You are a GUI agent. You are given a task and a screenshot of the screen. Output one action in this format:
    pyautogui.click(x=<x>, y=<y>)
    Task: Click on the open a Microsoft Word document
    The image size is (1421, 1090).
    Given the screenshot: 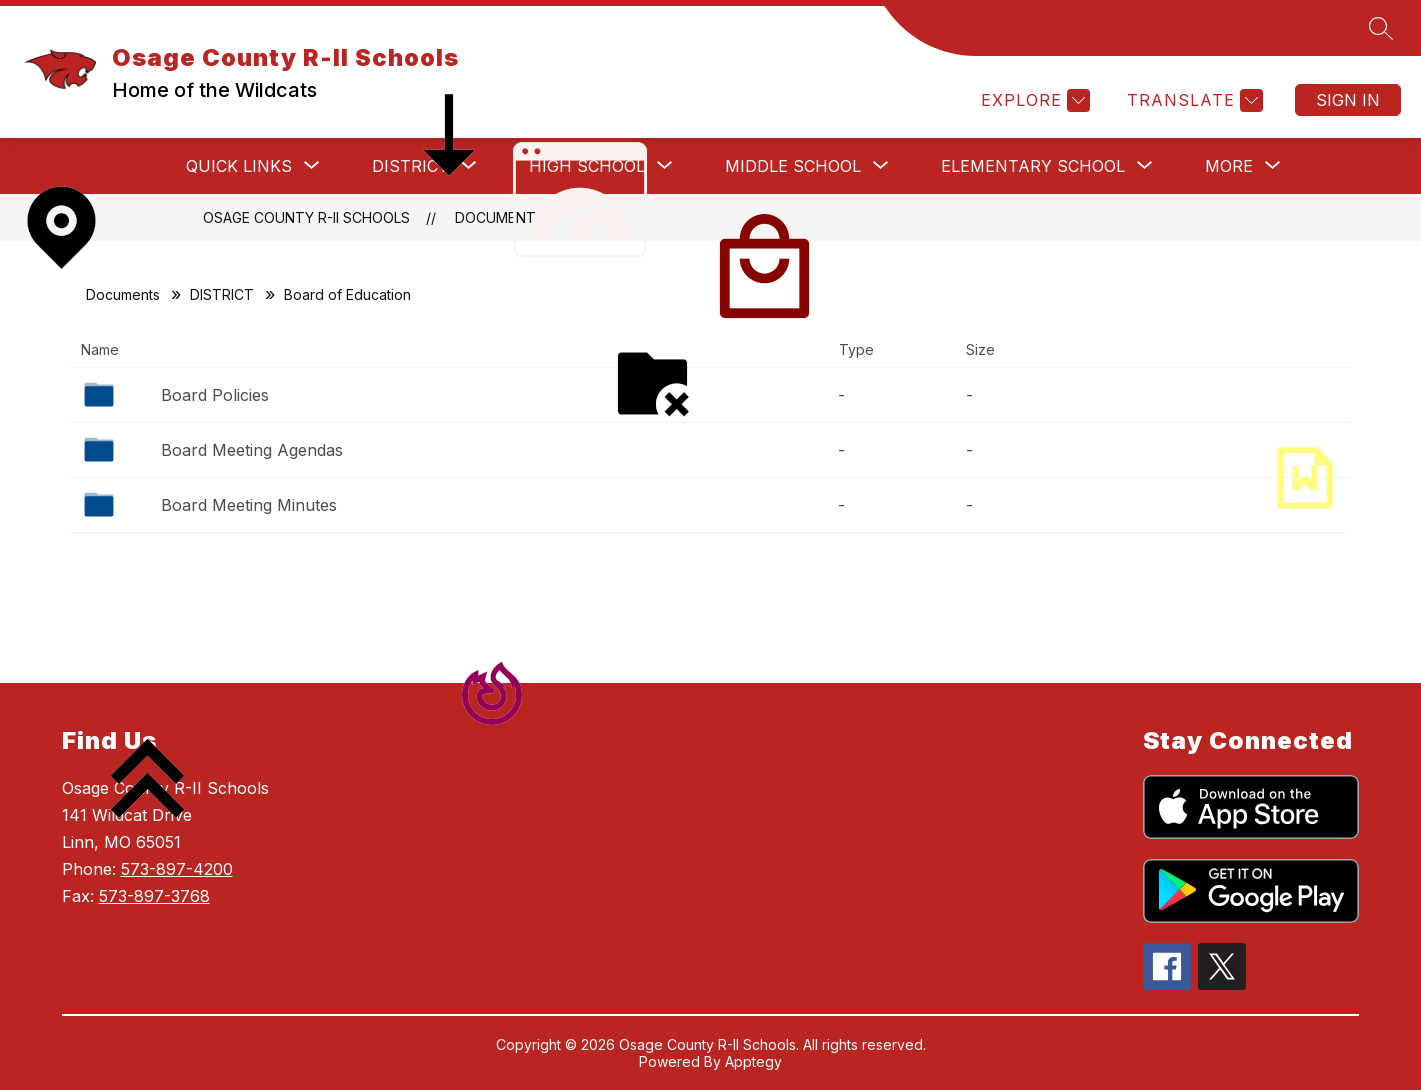 What is the action you would take?
    pyautogui.click(x=1305, y=478)
    